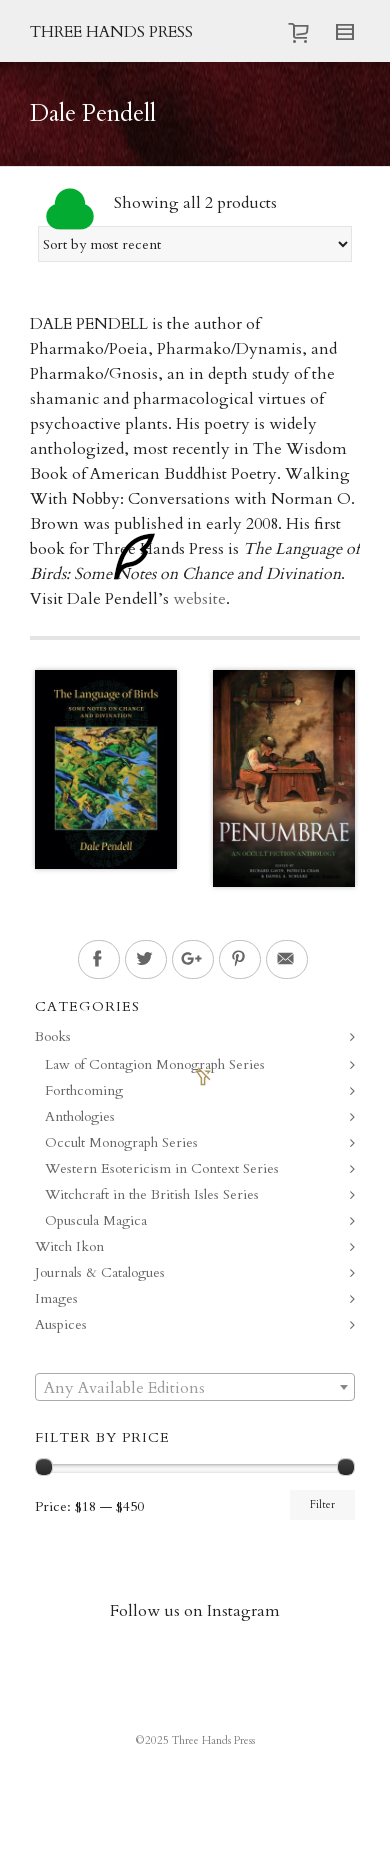 The height and width of the screenshot is (1868, 390). What do you see at coordinates (203, 1077) in the screenshot?
I see `clear all active filters` at bounding box center [203, 1077].